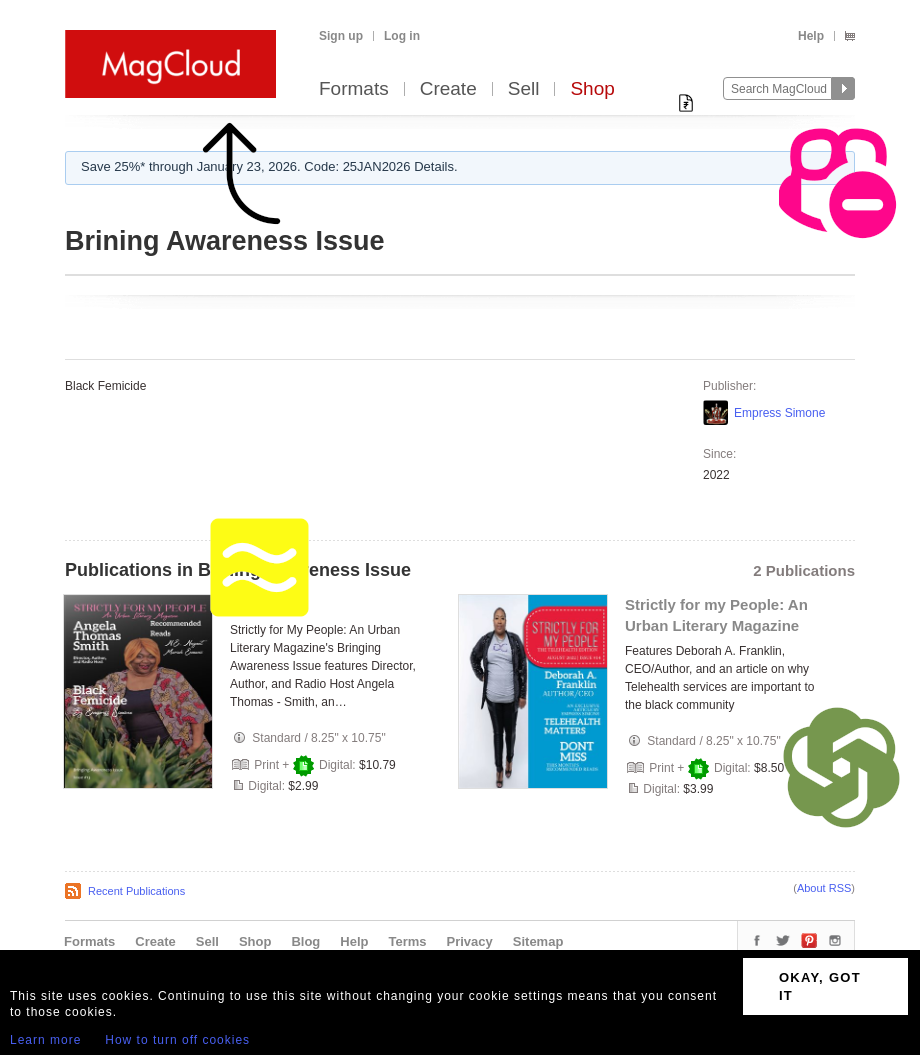  What do you see at coordinates (259, 567) in the screenshot?
I see `indicates approximate or estimated value` at bounding box center [259, 567].